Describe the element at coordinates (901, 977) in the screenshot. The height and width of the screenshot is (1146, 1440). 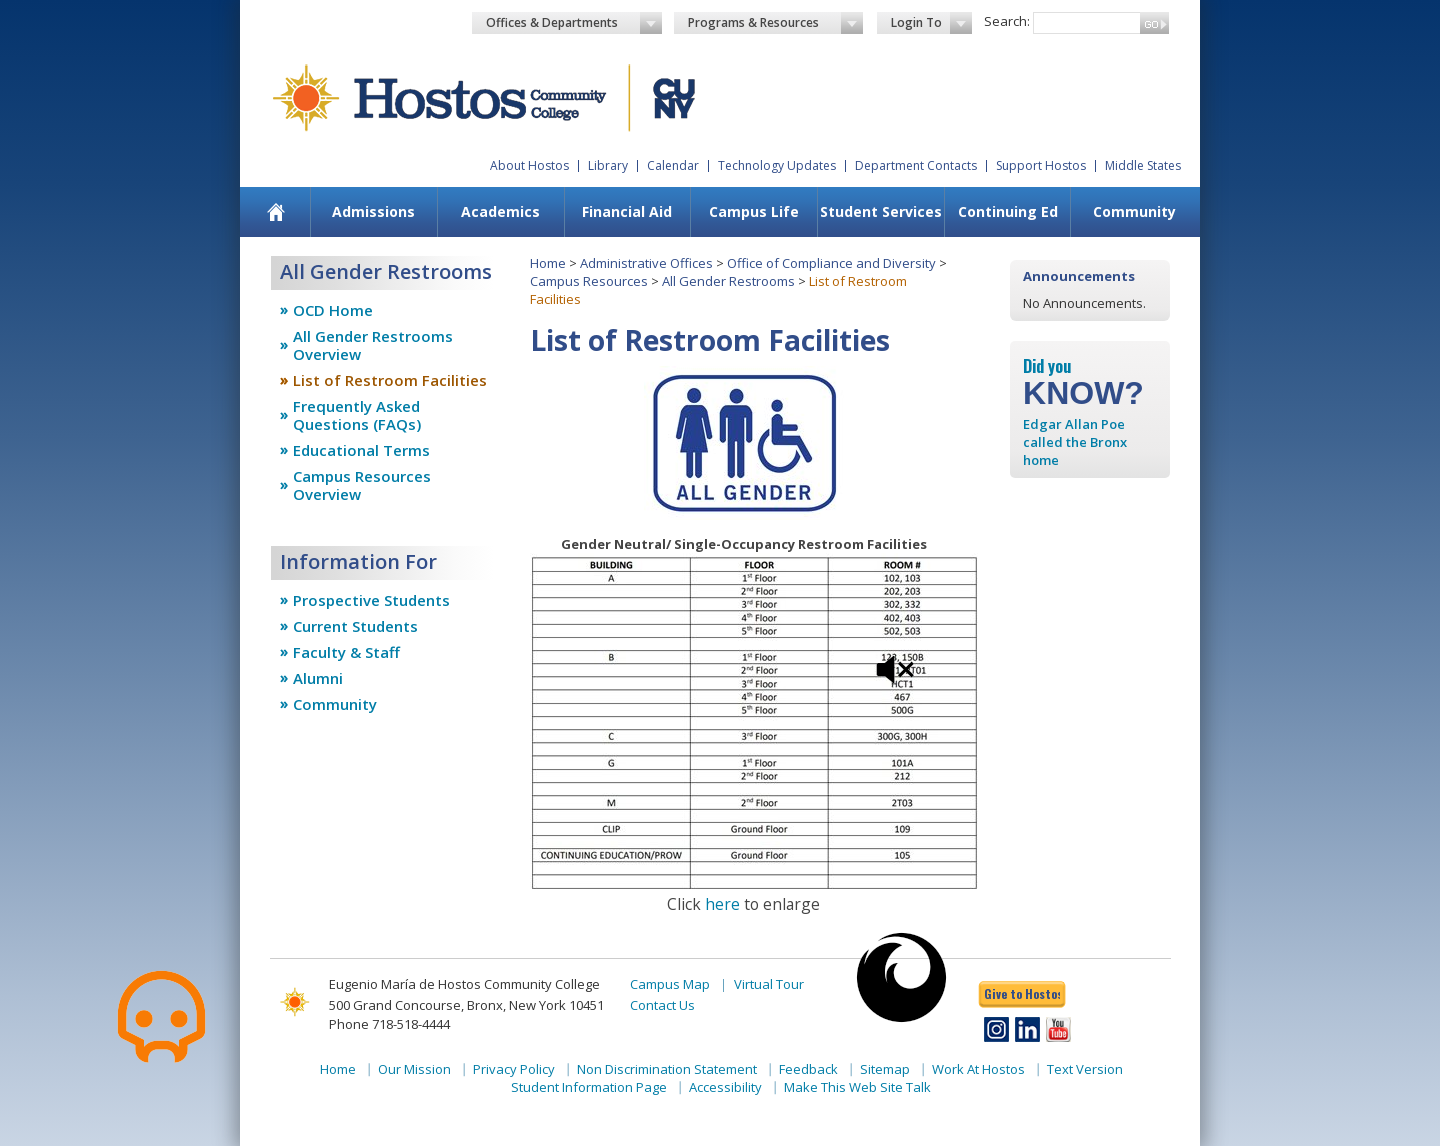
I see `open Mozilla Firefox browser` at that location.